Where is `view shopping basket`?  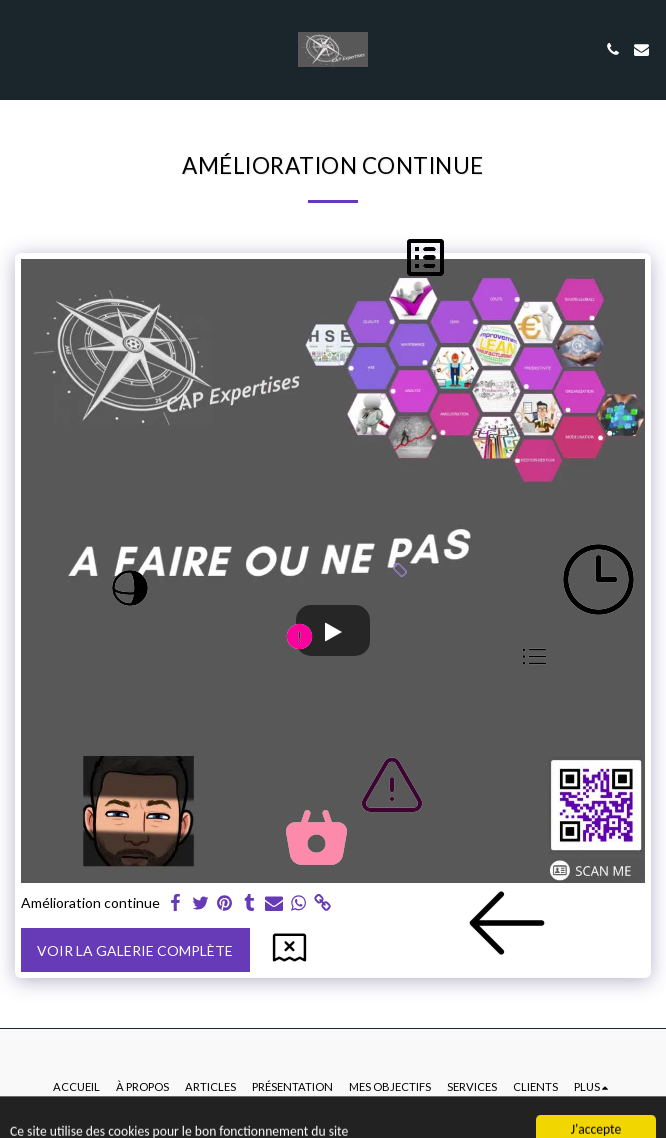 view shopping basket is located at coordinates (316, 837).